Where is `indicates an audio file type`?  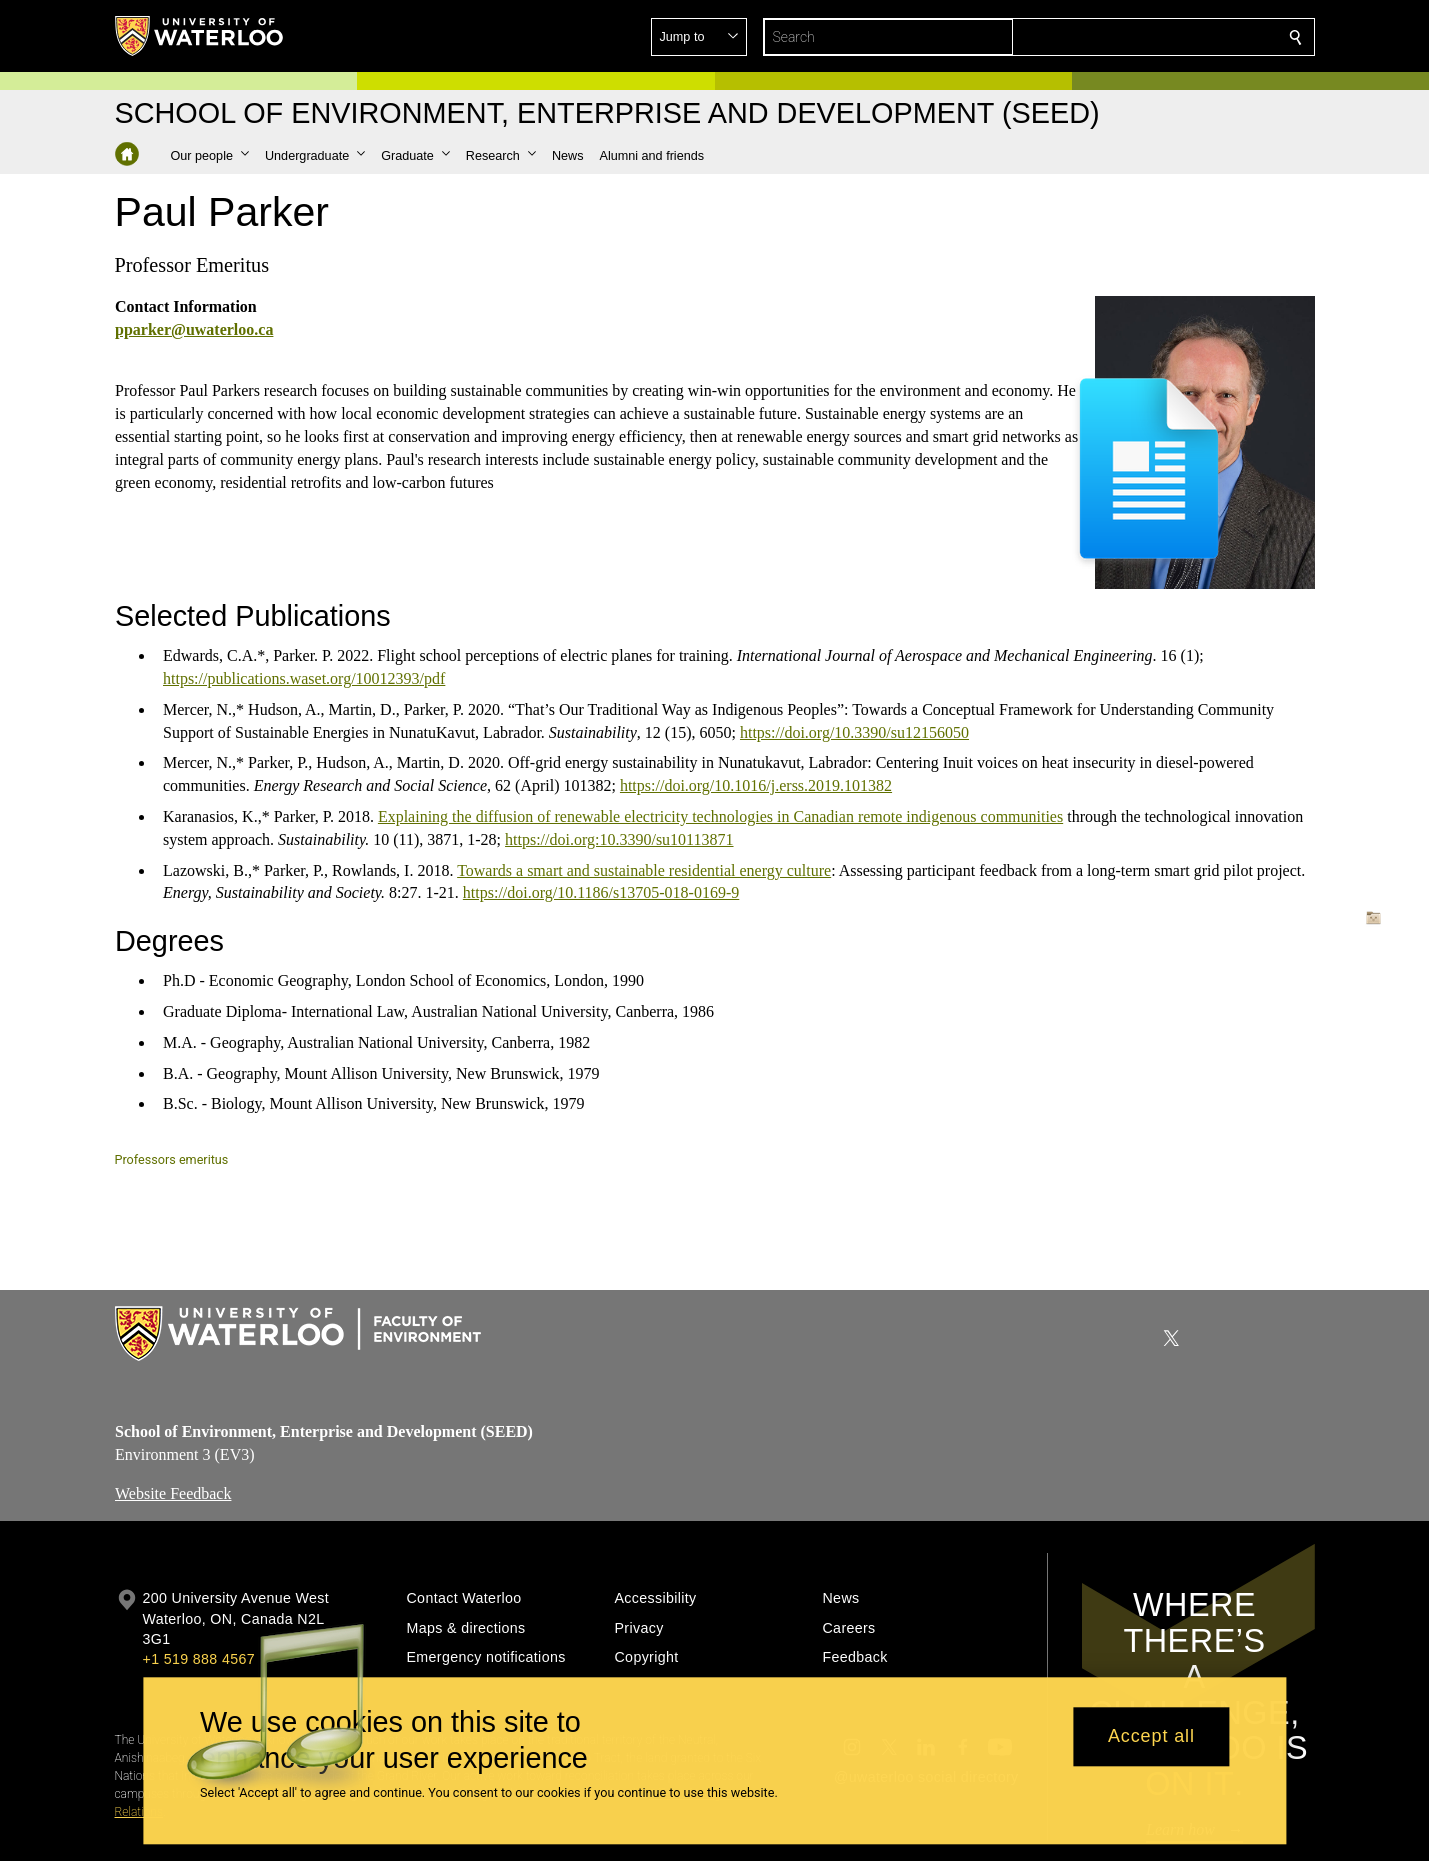 indicates an audio file type is located at coordinates (275, 1704).